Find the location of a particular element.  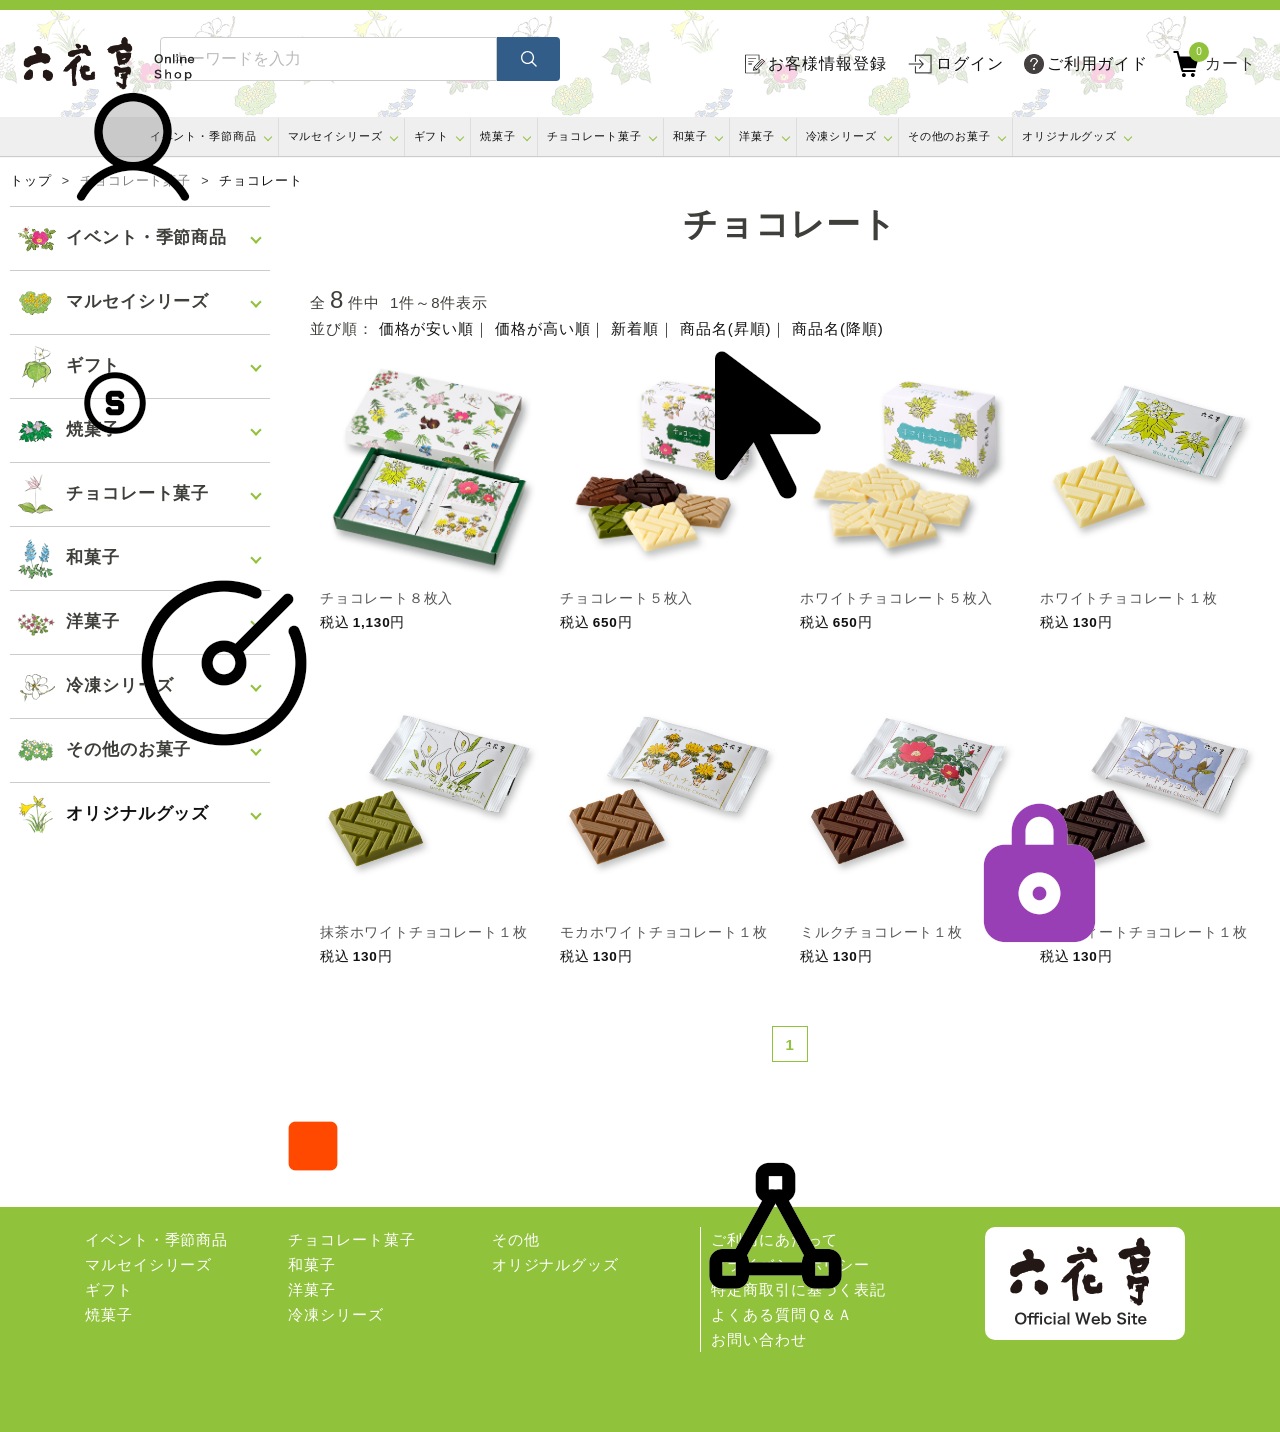

view performance metrics or usage statistics is located at coordinates (224, 663).